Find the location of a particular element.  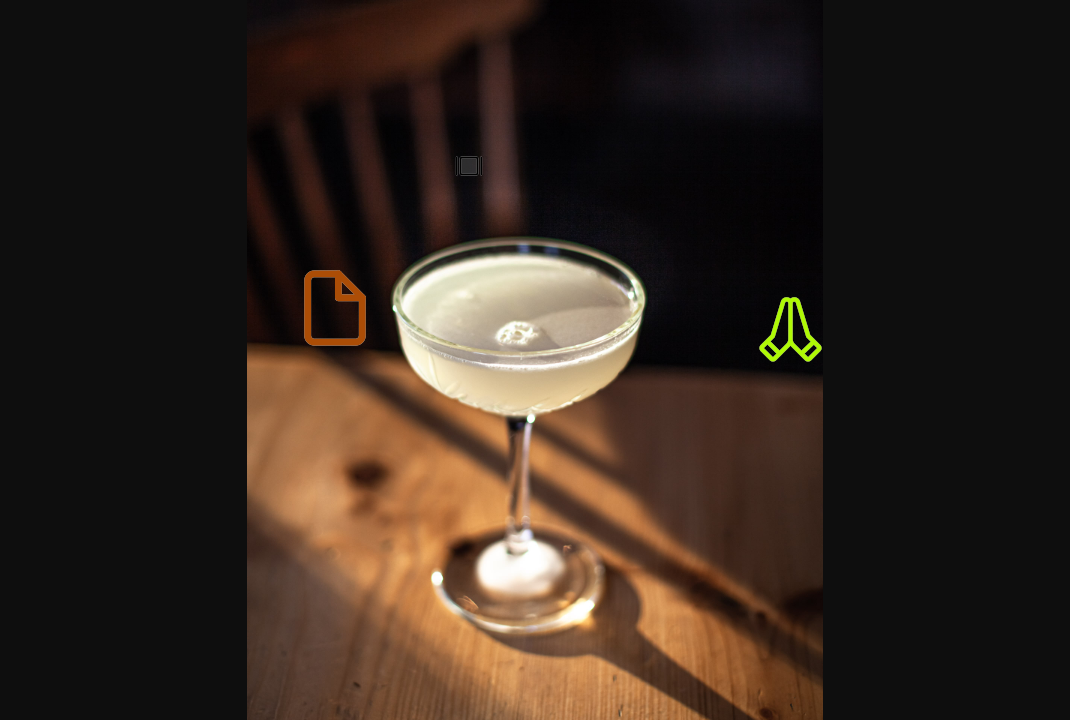

express gratitude or thanks is located at coordinates (790, 330).